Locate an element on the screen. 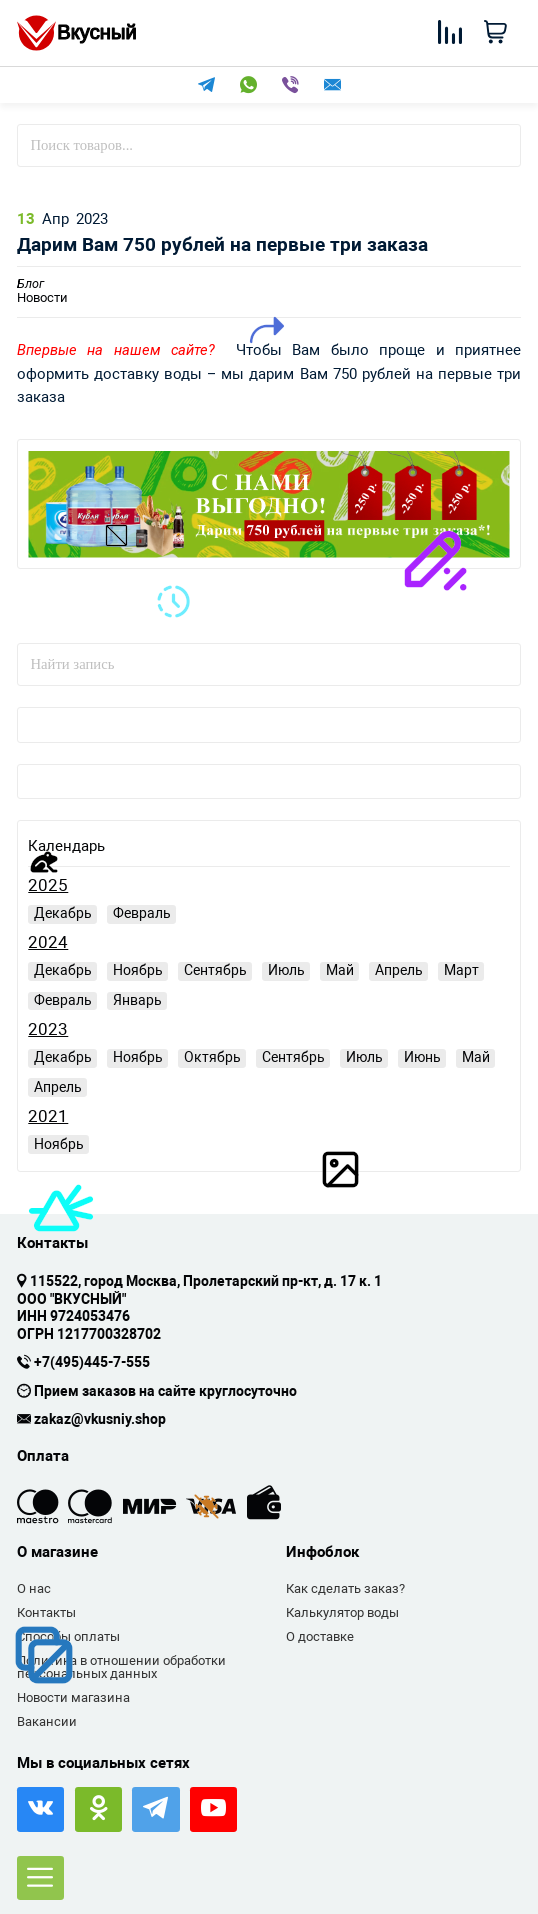 The image size is (538, 1914). view image or photo is located at coordinates (340, 1169).